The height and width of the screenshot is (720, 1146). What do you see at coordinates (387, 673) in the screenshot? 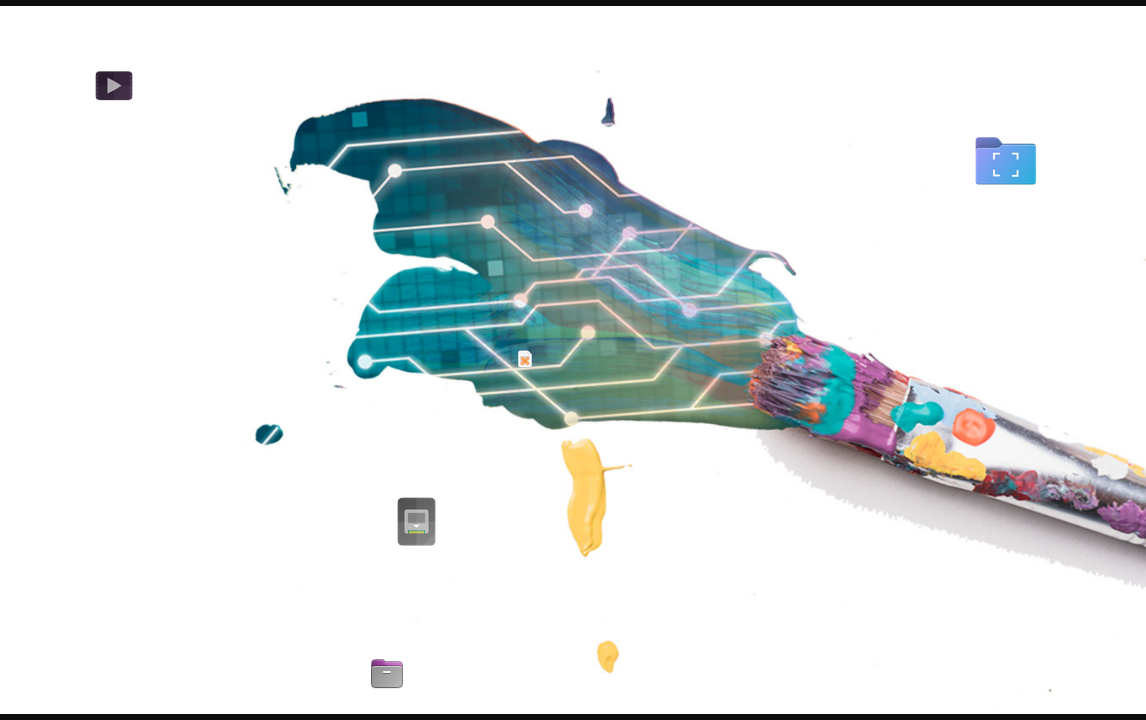
I see `open the file manager` at bounding box center [387, 673].